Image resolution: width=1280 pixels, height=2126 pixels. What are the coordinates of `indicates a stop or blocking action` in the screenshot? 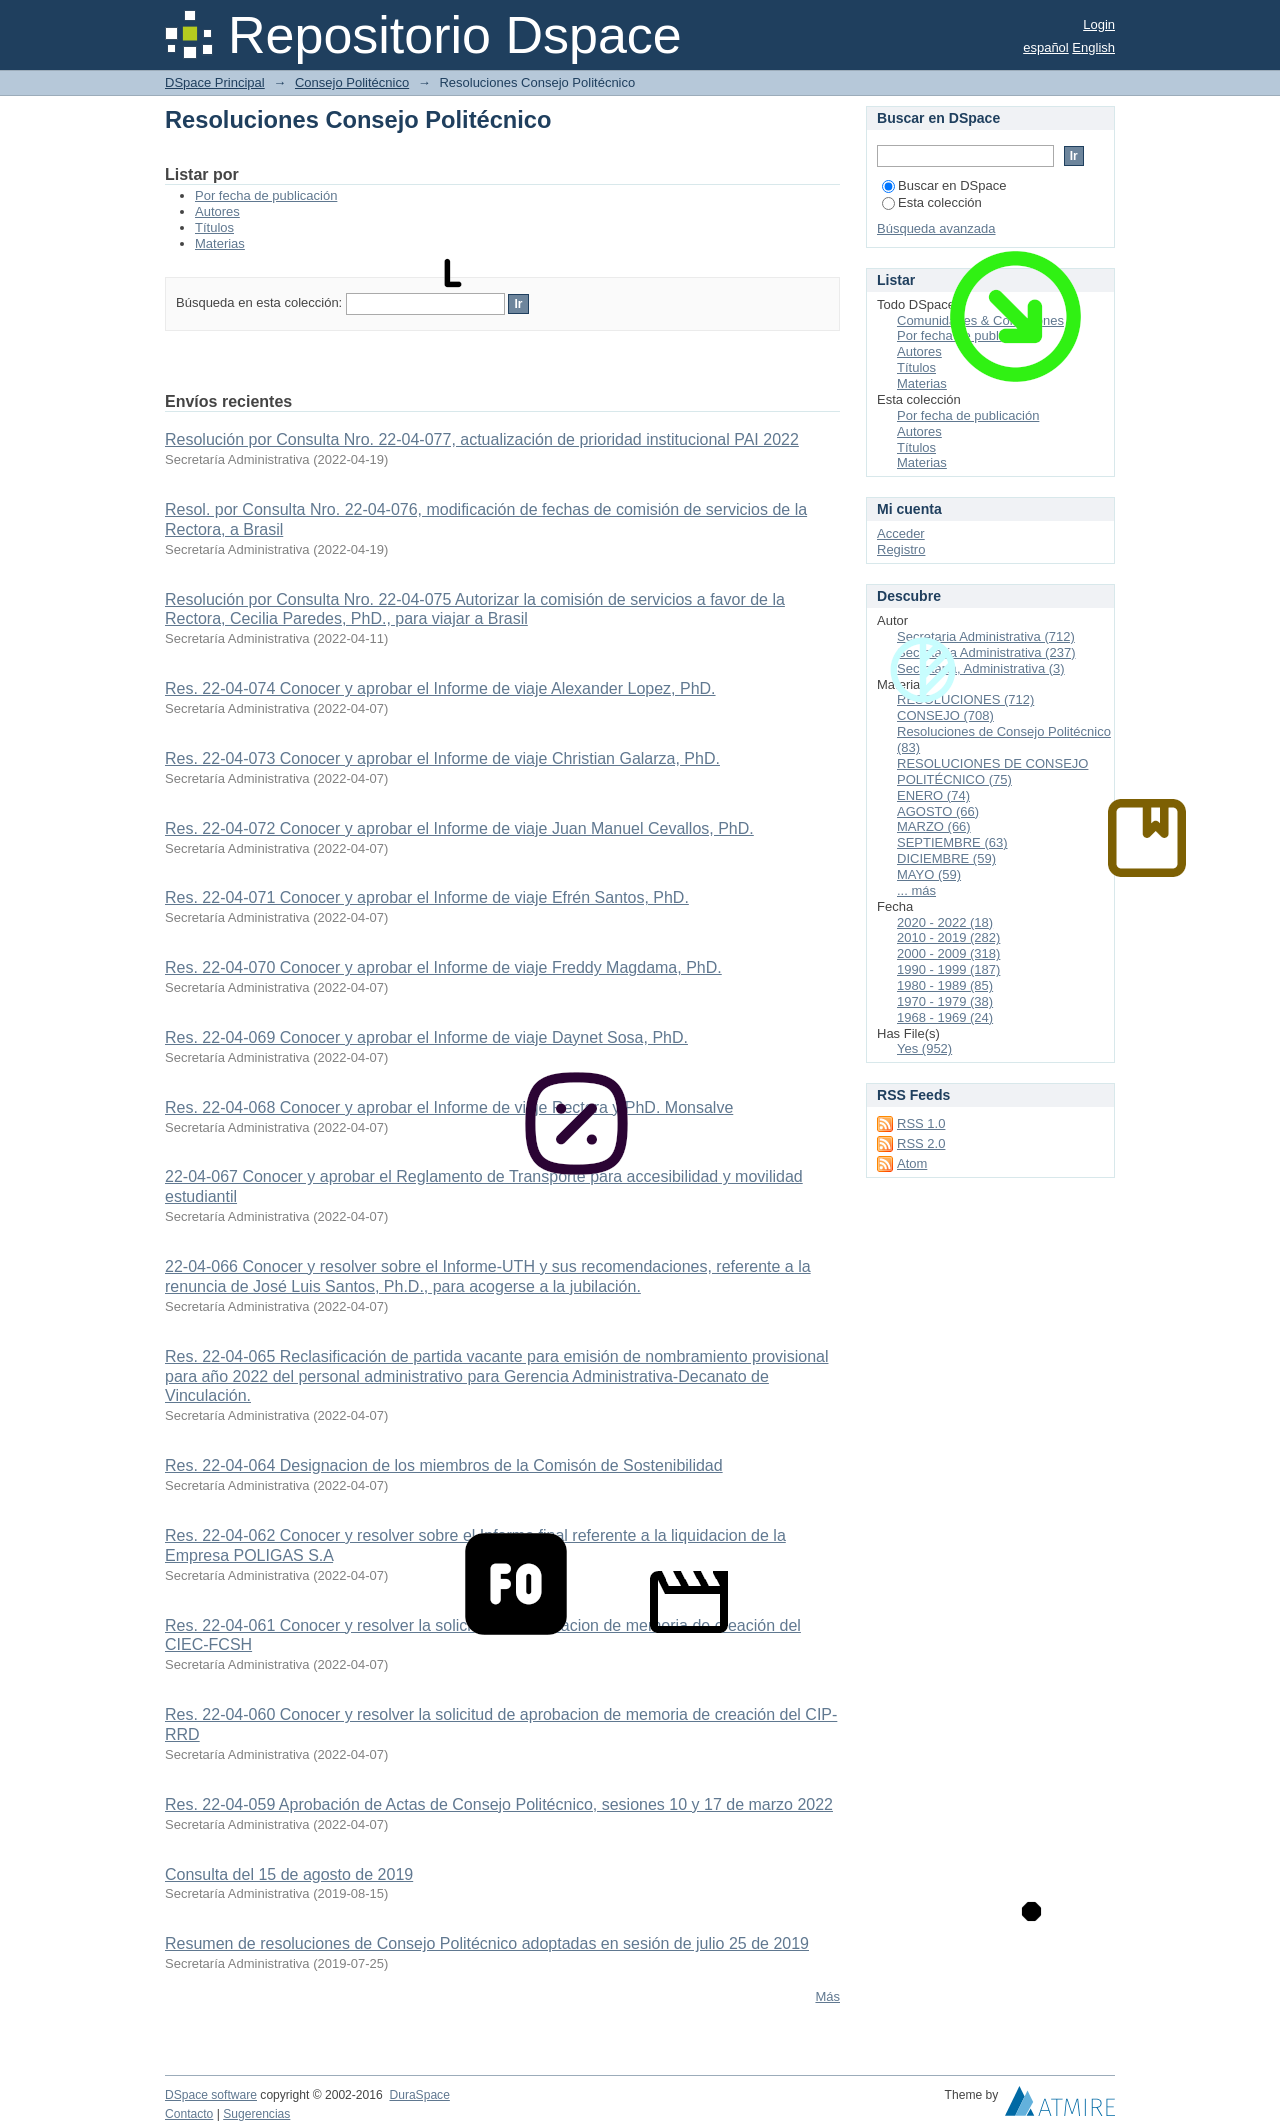 It's located at (1031, 1911).